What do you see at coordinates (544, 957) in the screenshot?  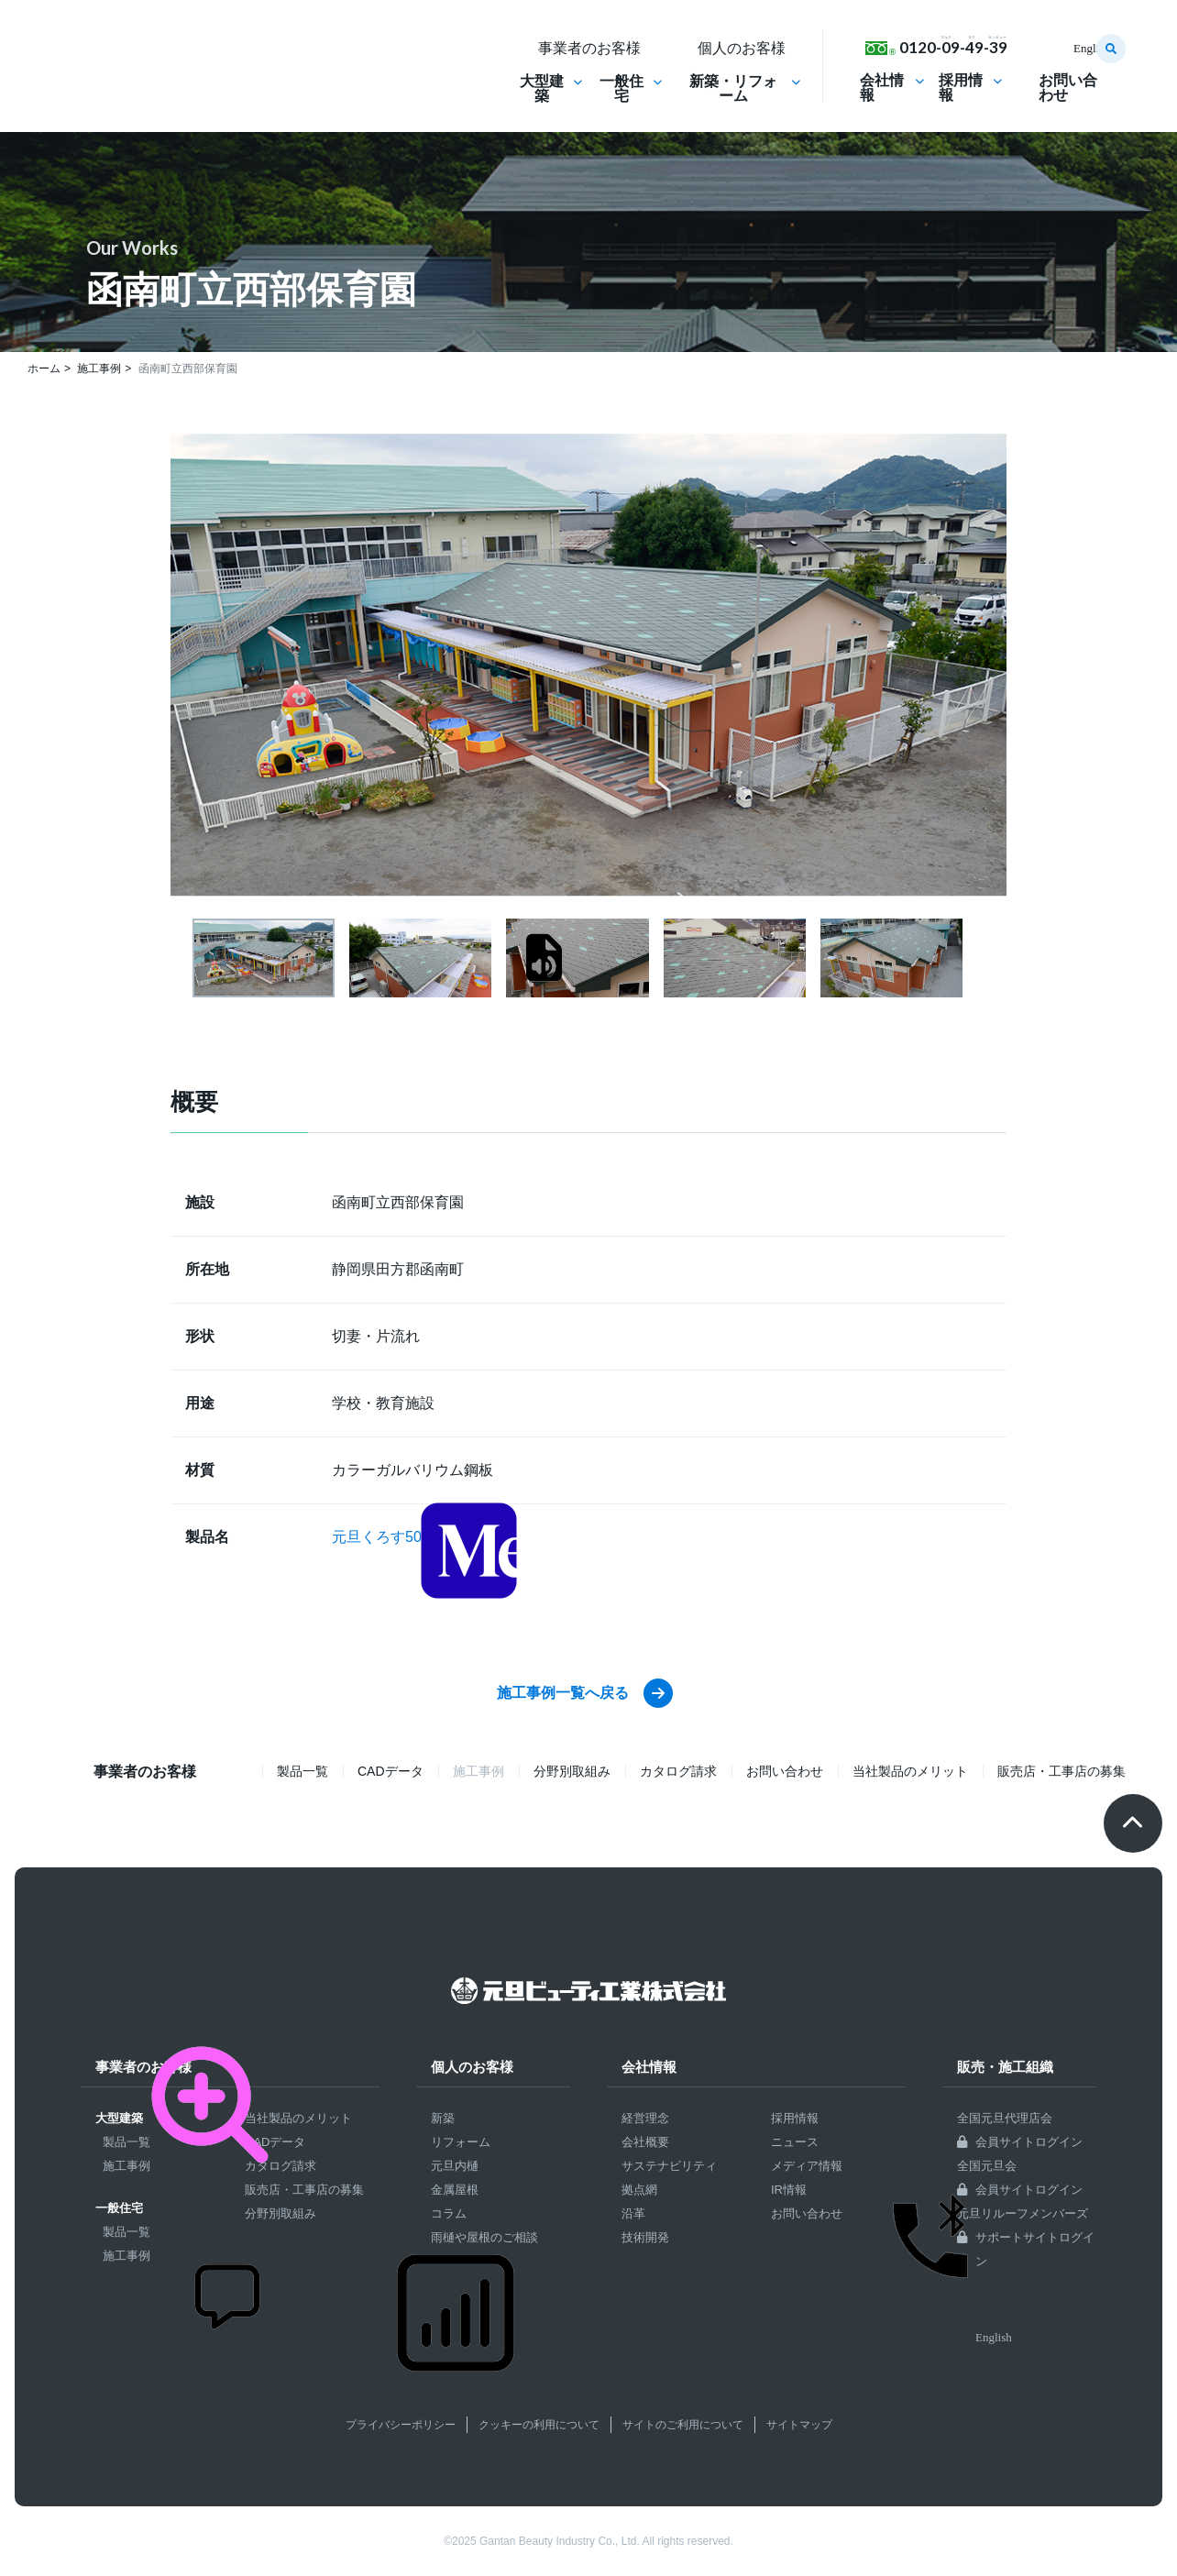 I see `open an audio file` at bounding box center [544, 957].